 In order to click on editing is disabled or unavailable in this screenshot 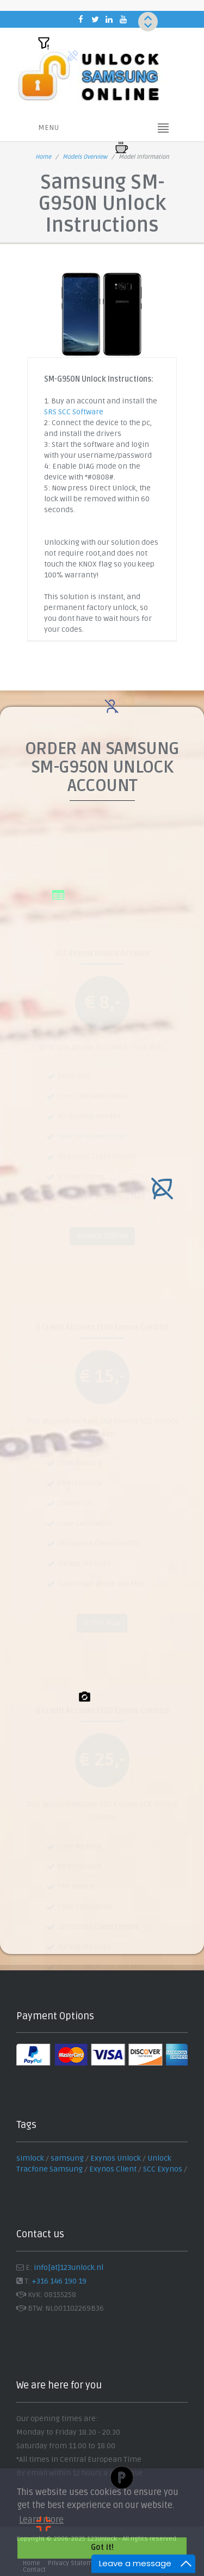, I will do `click(72, 55)`.